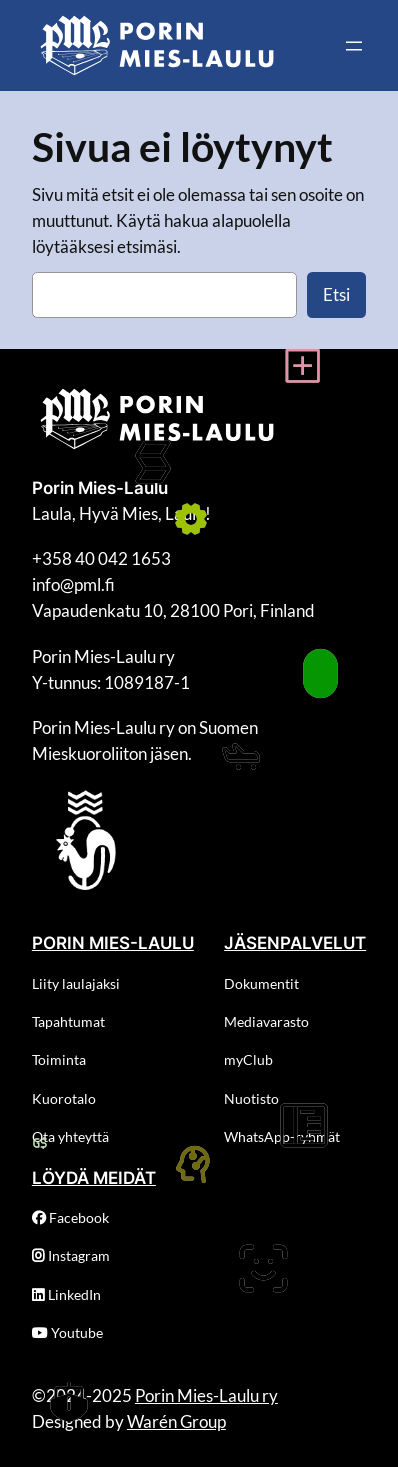 Image resolution: width=398 pixels, height=1467 pixels. I want to click on add a new file or item, so click(304, 367).